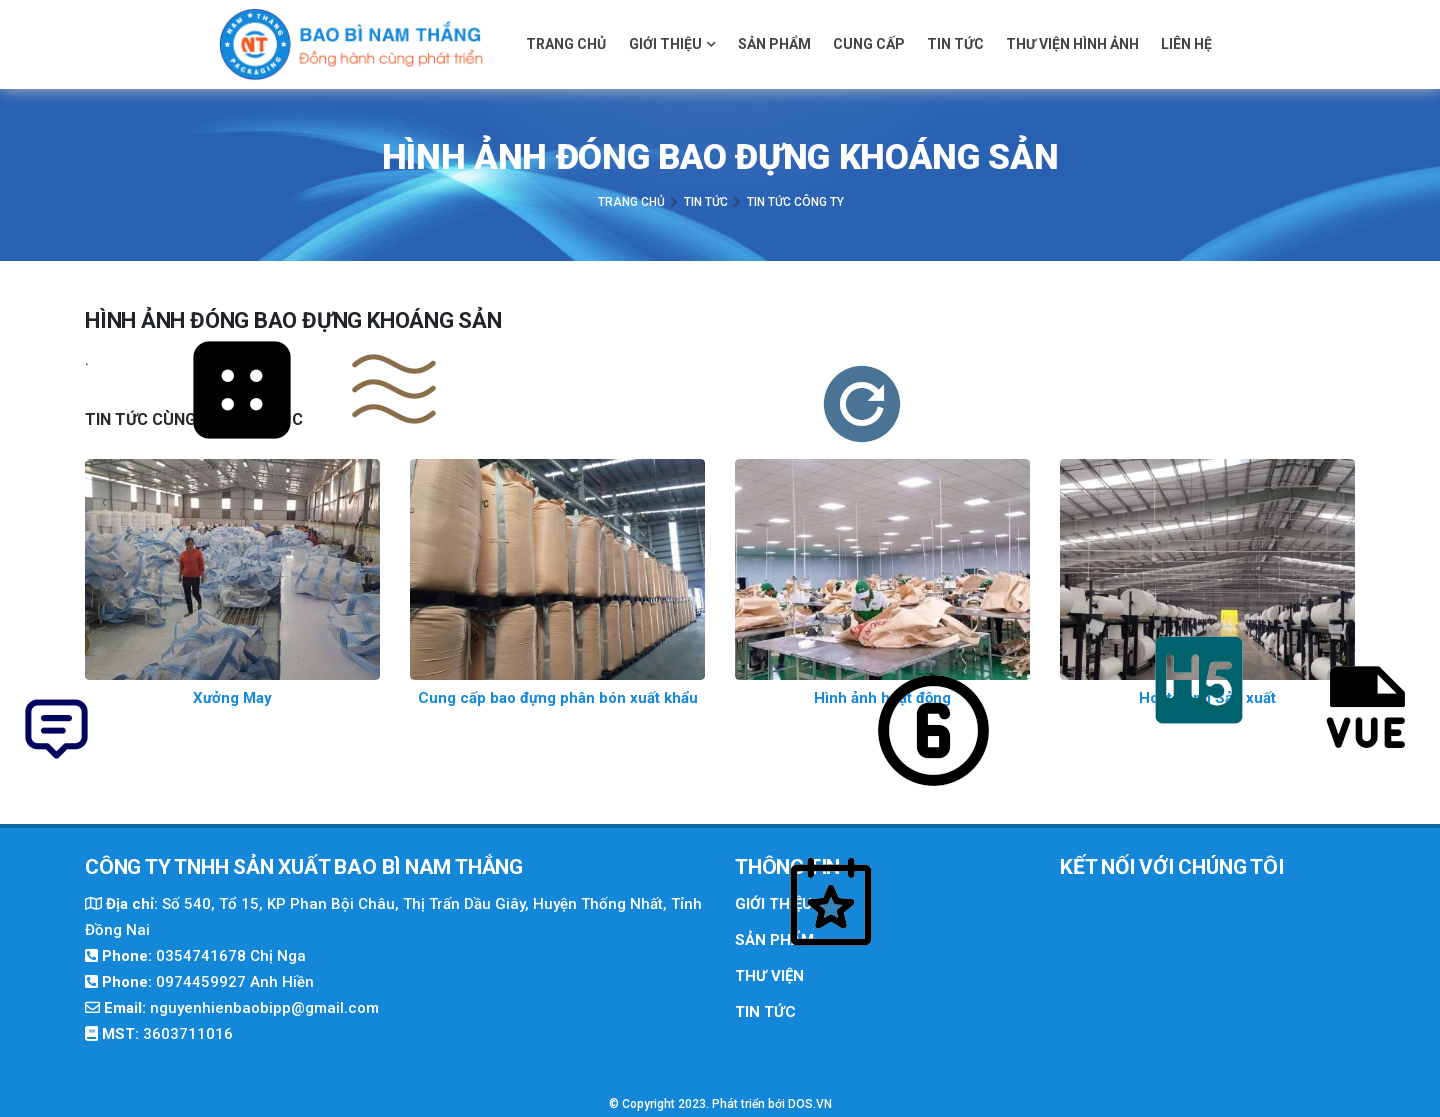 Image resolution: width=1440 pixels, height=1117 pixels. Describe the element at coordinates (242, 390) in the screenshot. I see `roll a random number or generate a random result` at that location.